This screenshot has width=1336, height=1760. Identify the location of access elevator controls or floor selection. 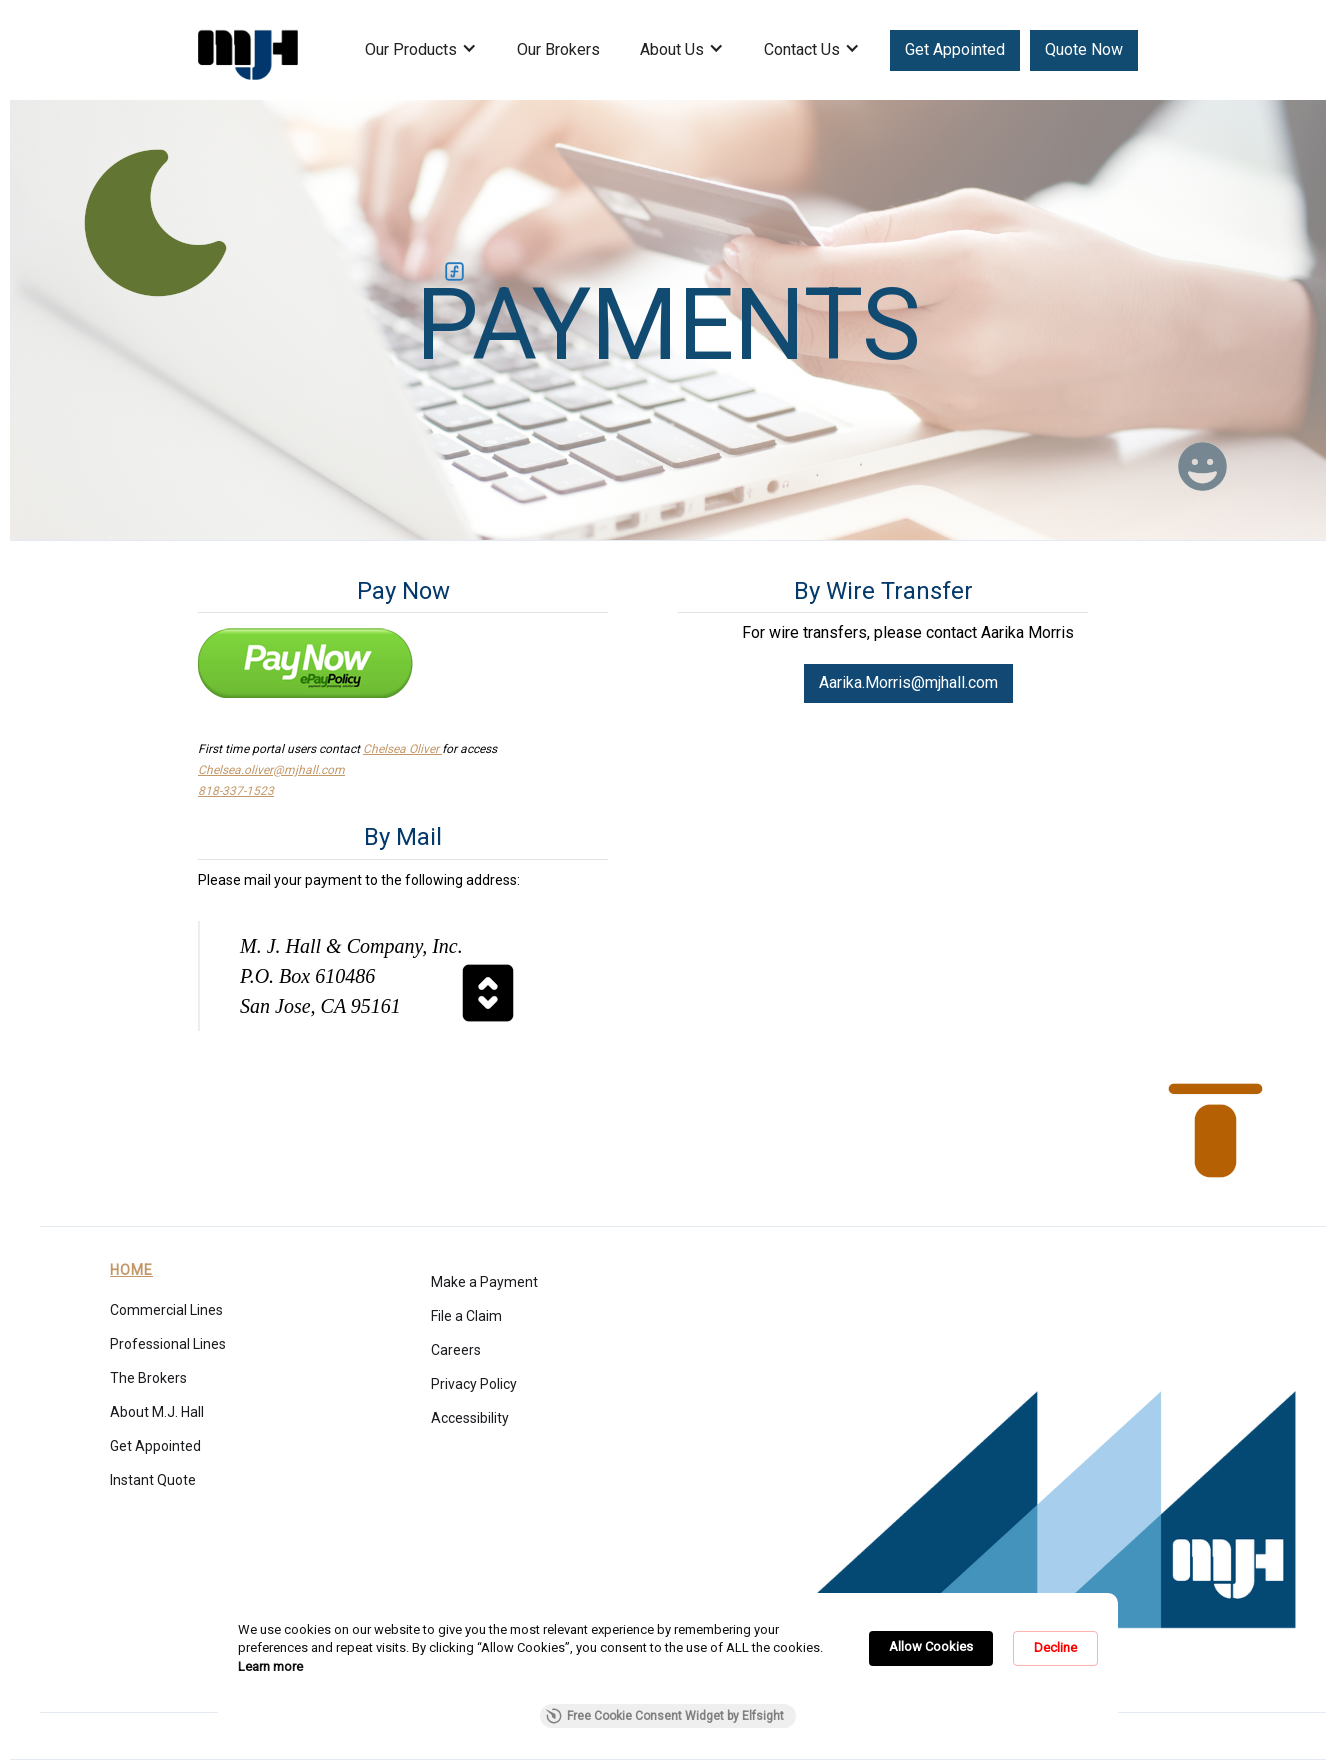
(488, 993).